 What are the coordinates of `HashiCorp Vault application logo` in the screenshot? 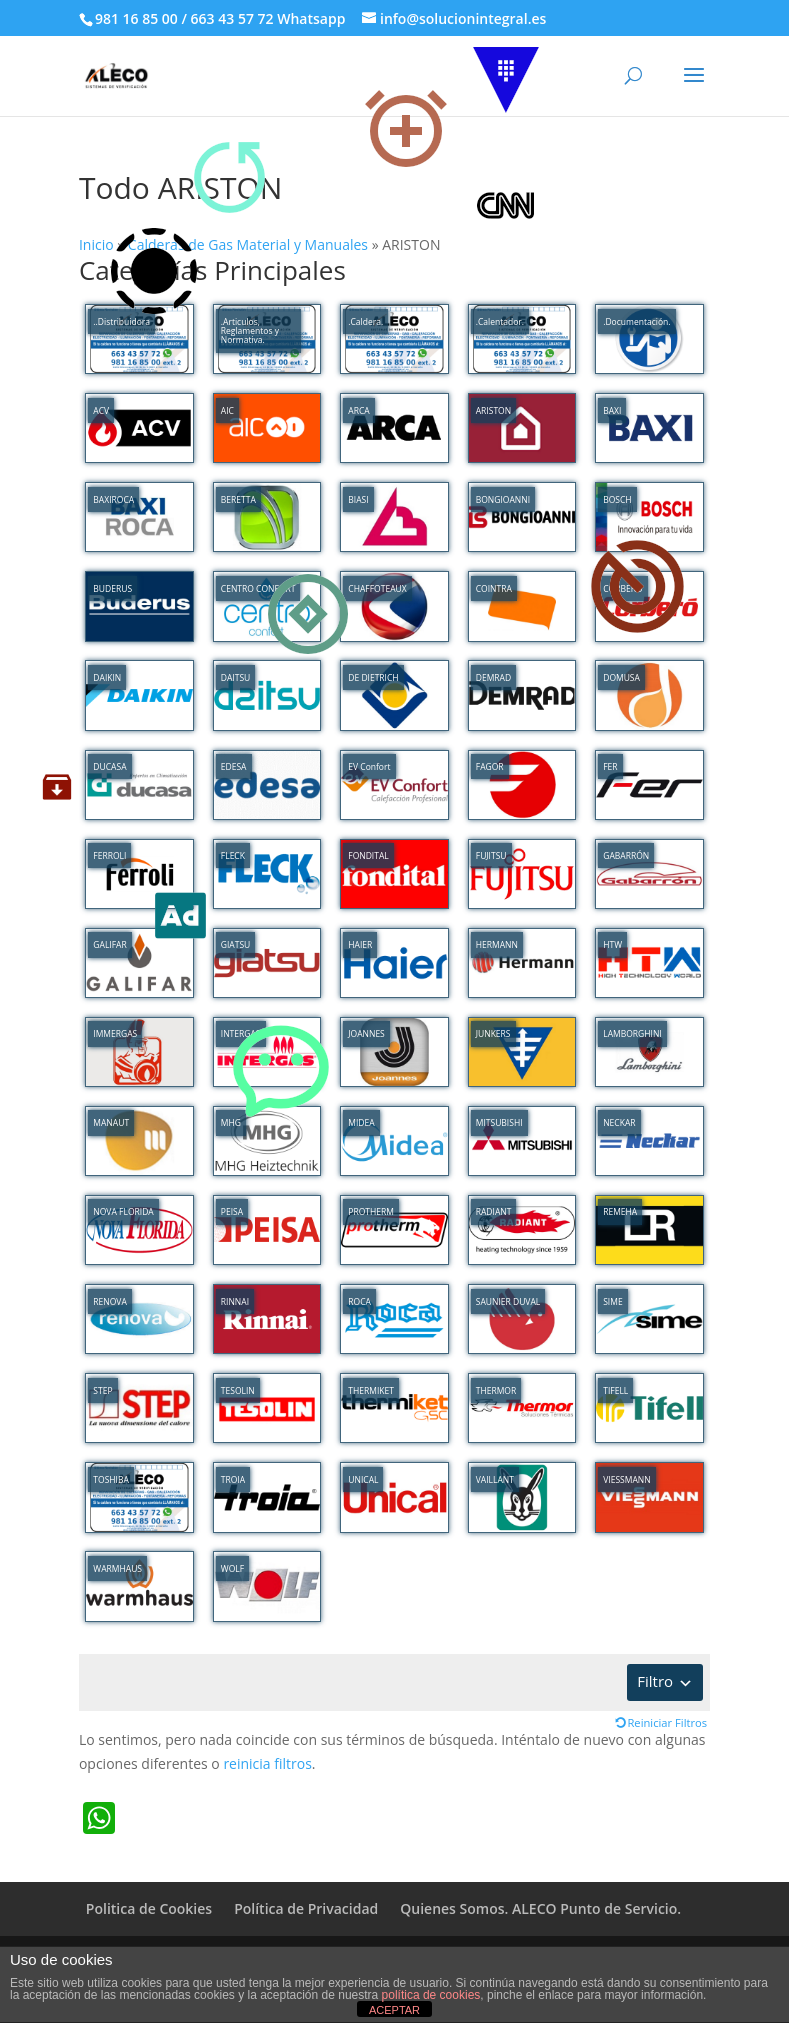 It's located at (506, 80).